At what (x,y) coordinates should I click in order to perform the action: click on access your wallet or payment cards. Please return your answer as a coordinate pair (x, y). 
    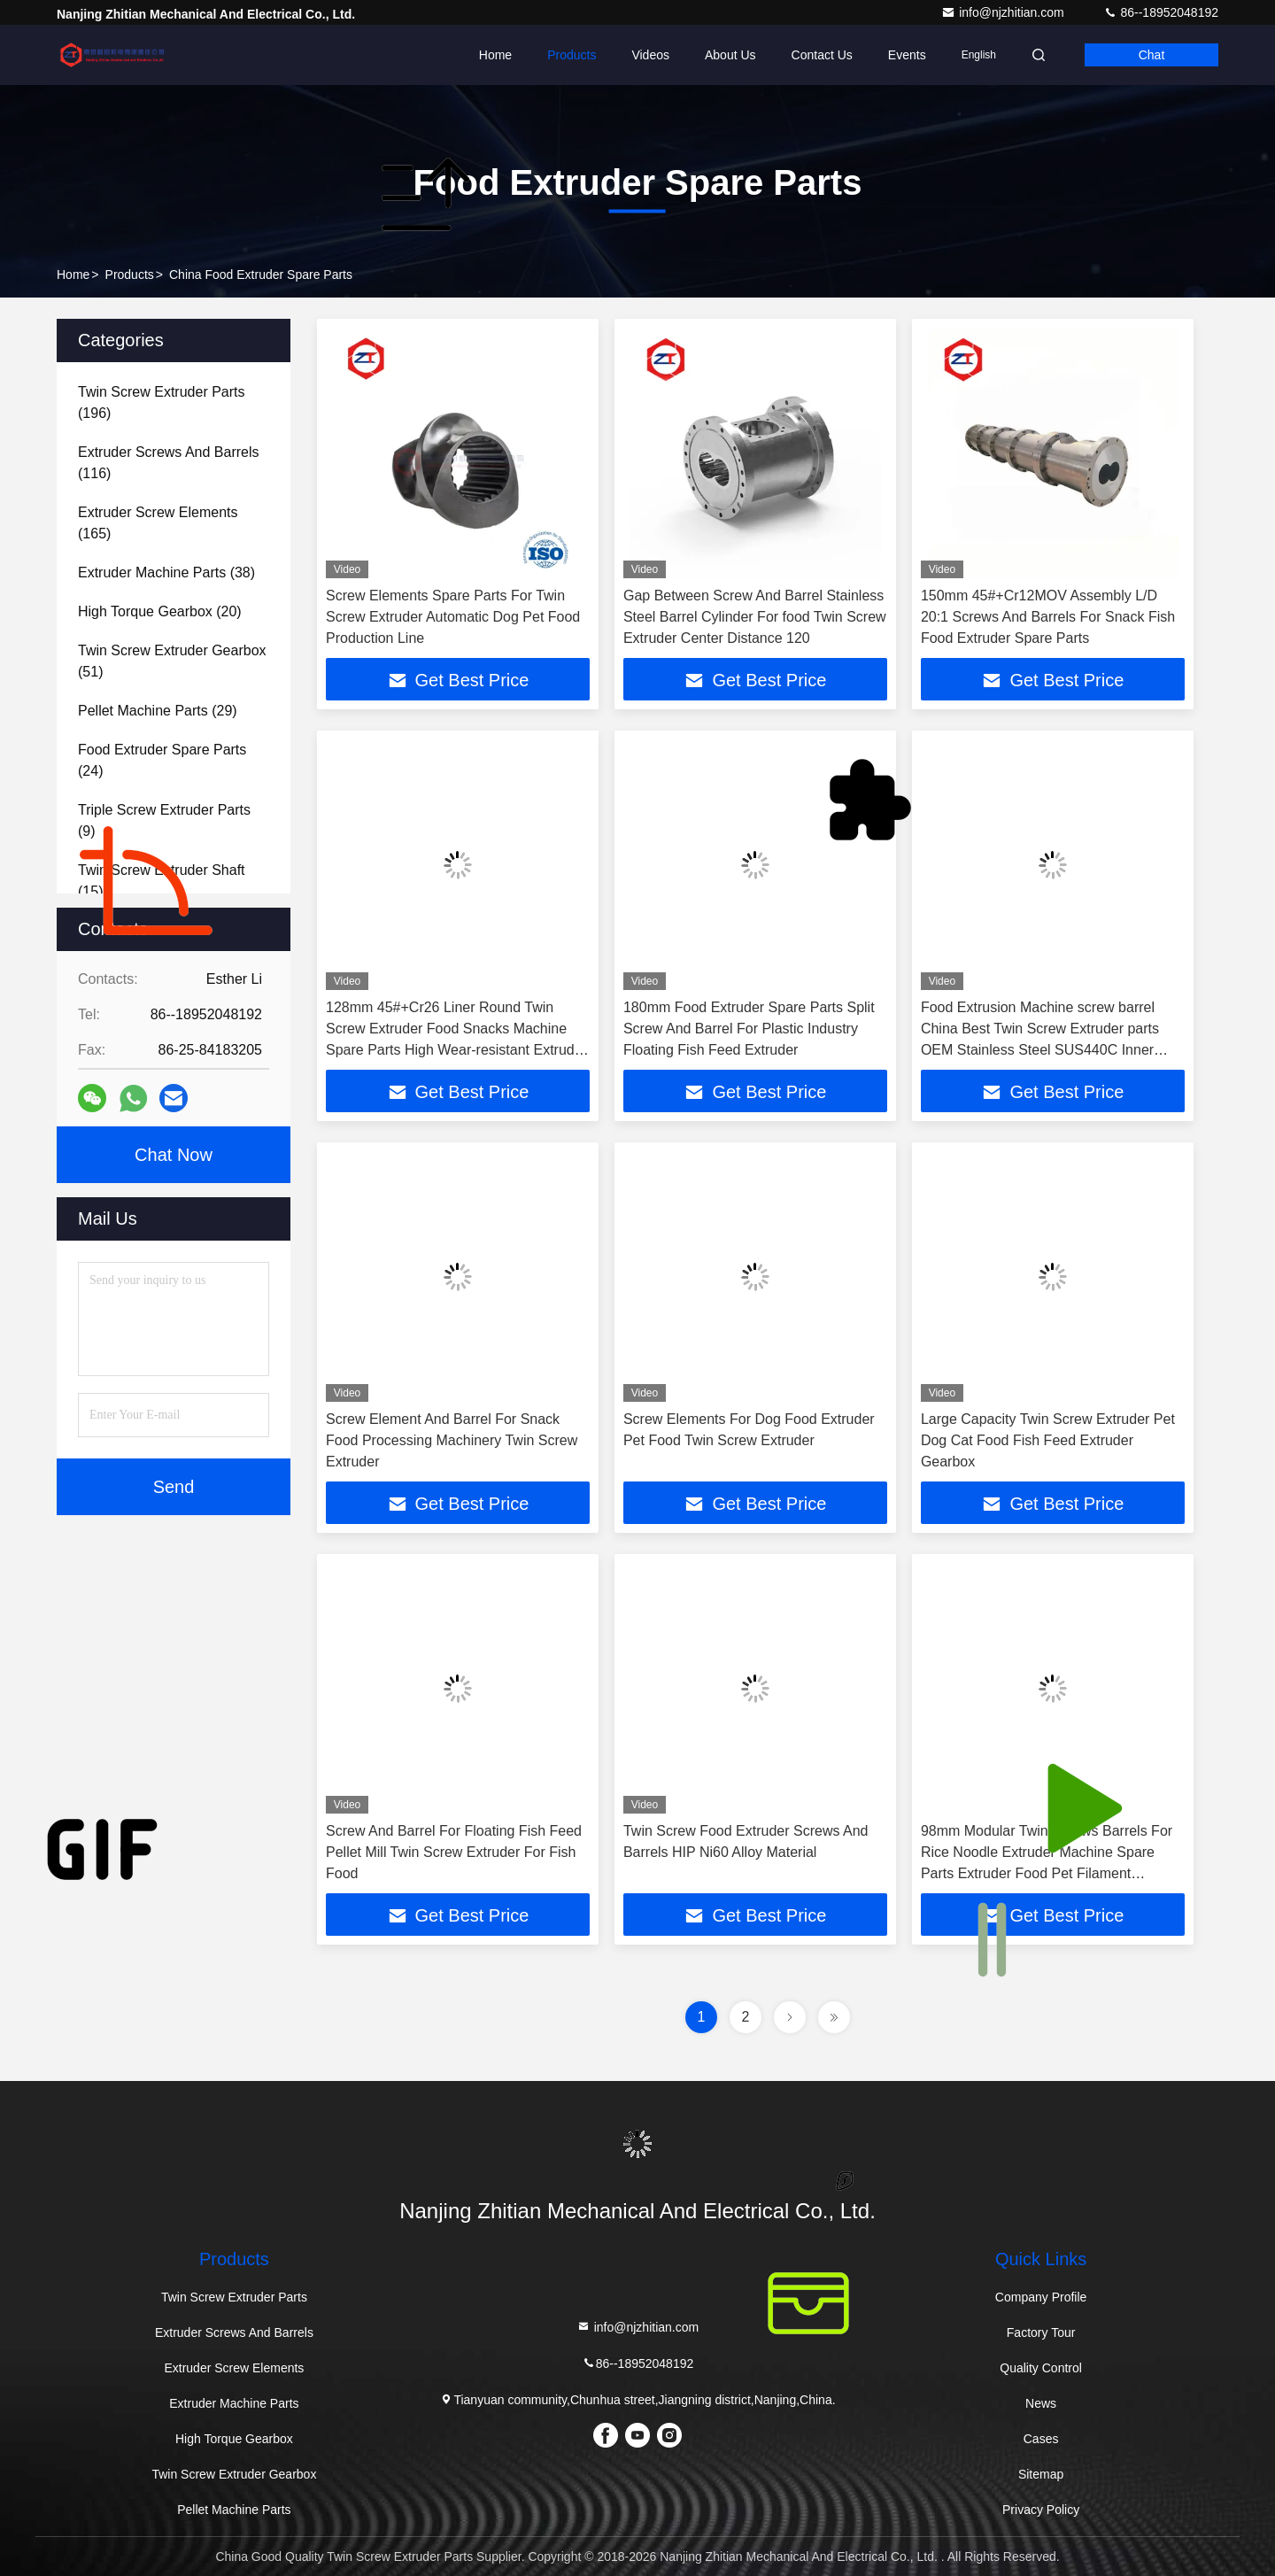
    Looking at the image, I should click on (808, 2303).